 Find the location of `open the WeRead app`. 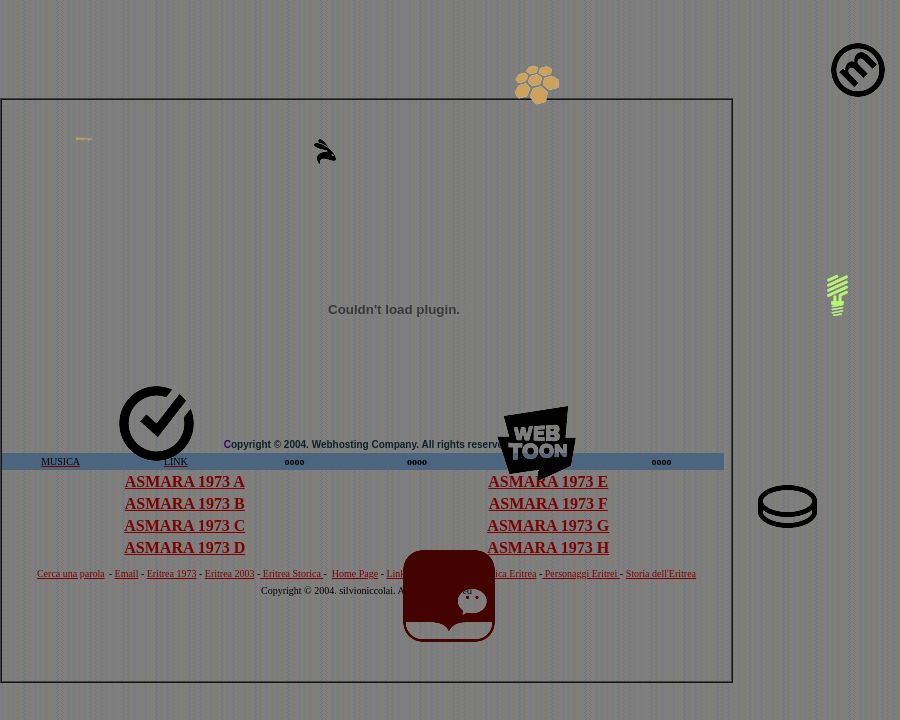

open the WeRead app is located at coordinates (449, 596).